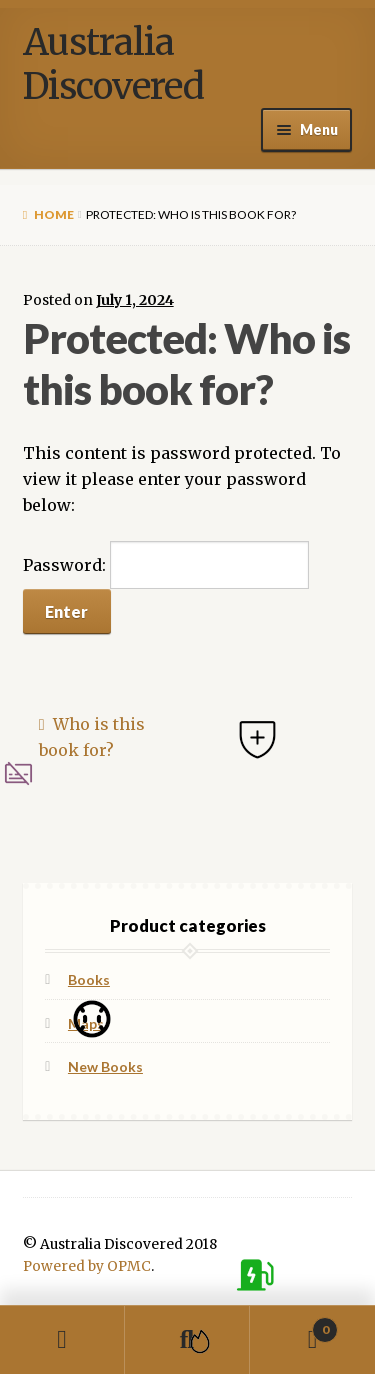 Image resolution: width=375 pixels, height=1374 pixels. I want to click on find nearby EV charging stations, so click(254, 1275).